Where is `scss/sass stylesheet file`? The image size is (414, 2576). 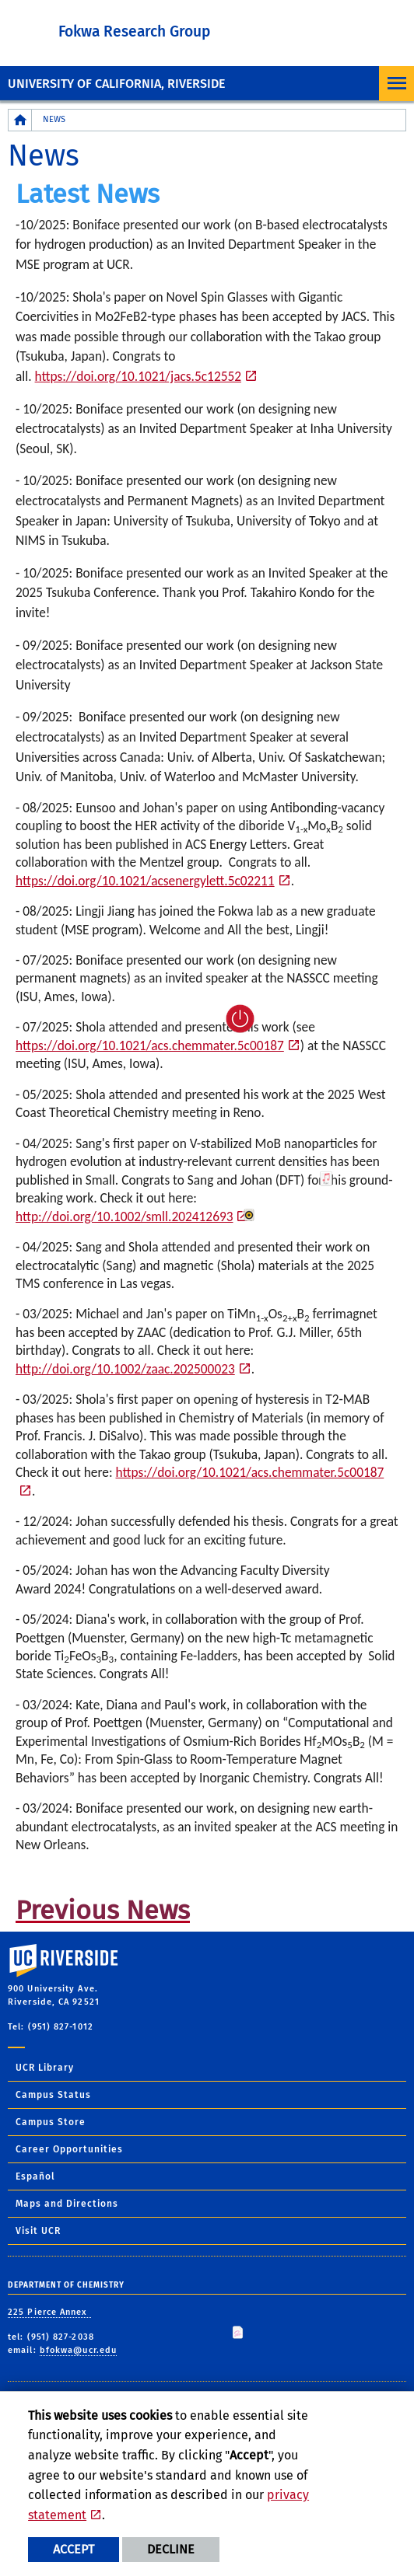 scss/sass stylesheet file is located at coordinates (237, 2332).